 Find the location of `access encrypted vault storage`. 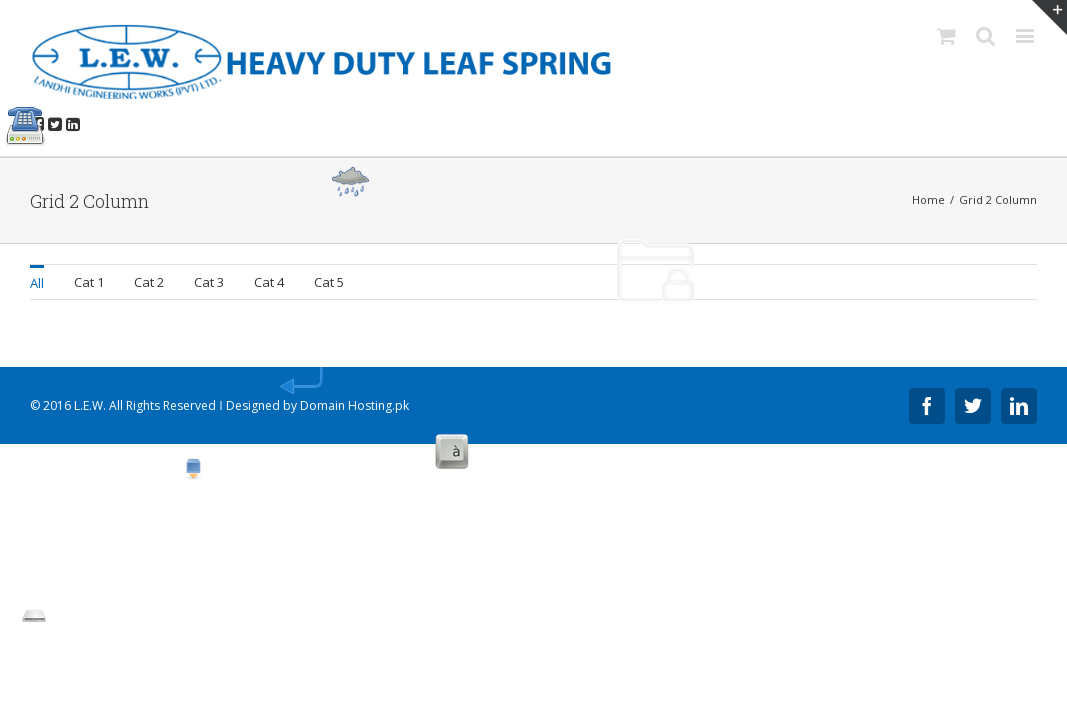

access encrypted vault storage is located at coordinates (655, 270).